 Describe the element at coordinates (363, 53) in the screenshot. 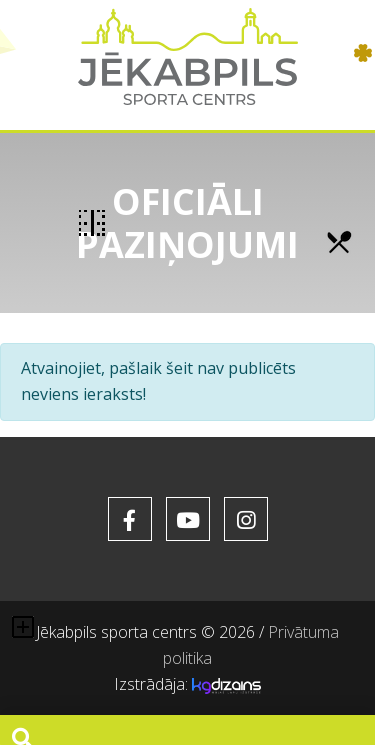

I see `indicates a lucky or bonus reward` at that location.